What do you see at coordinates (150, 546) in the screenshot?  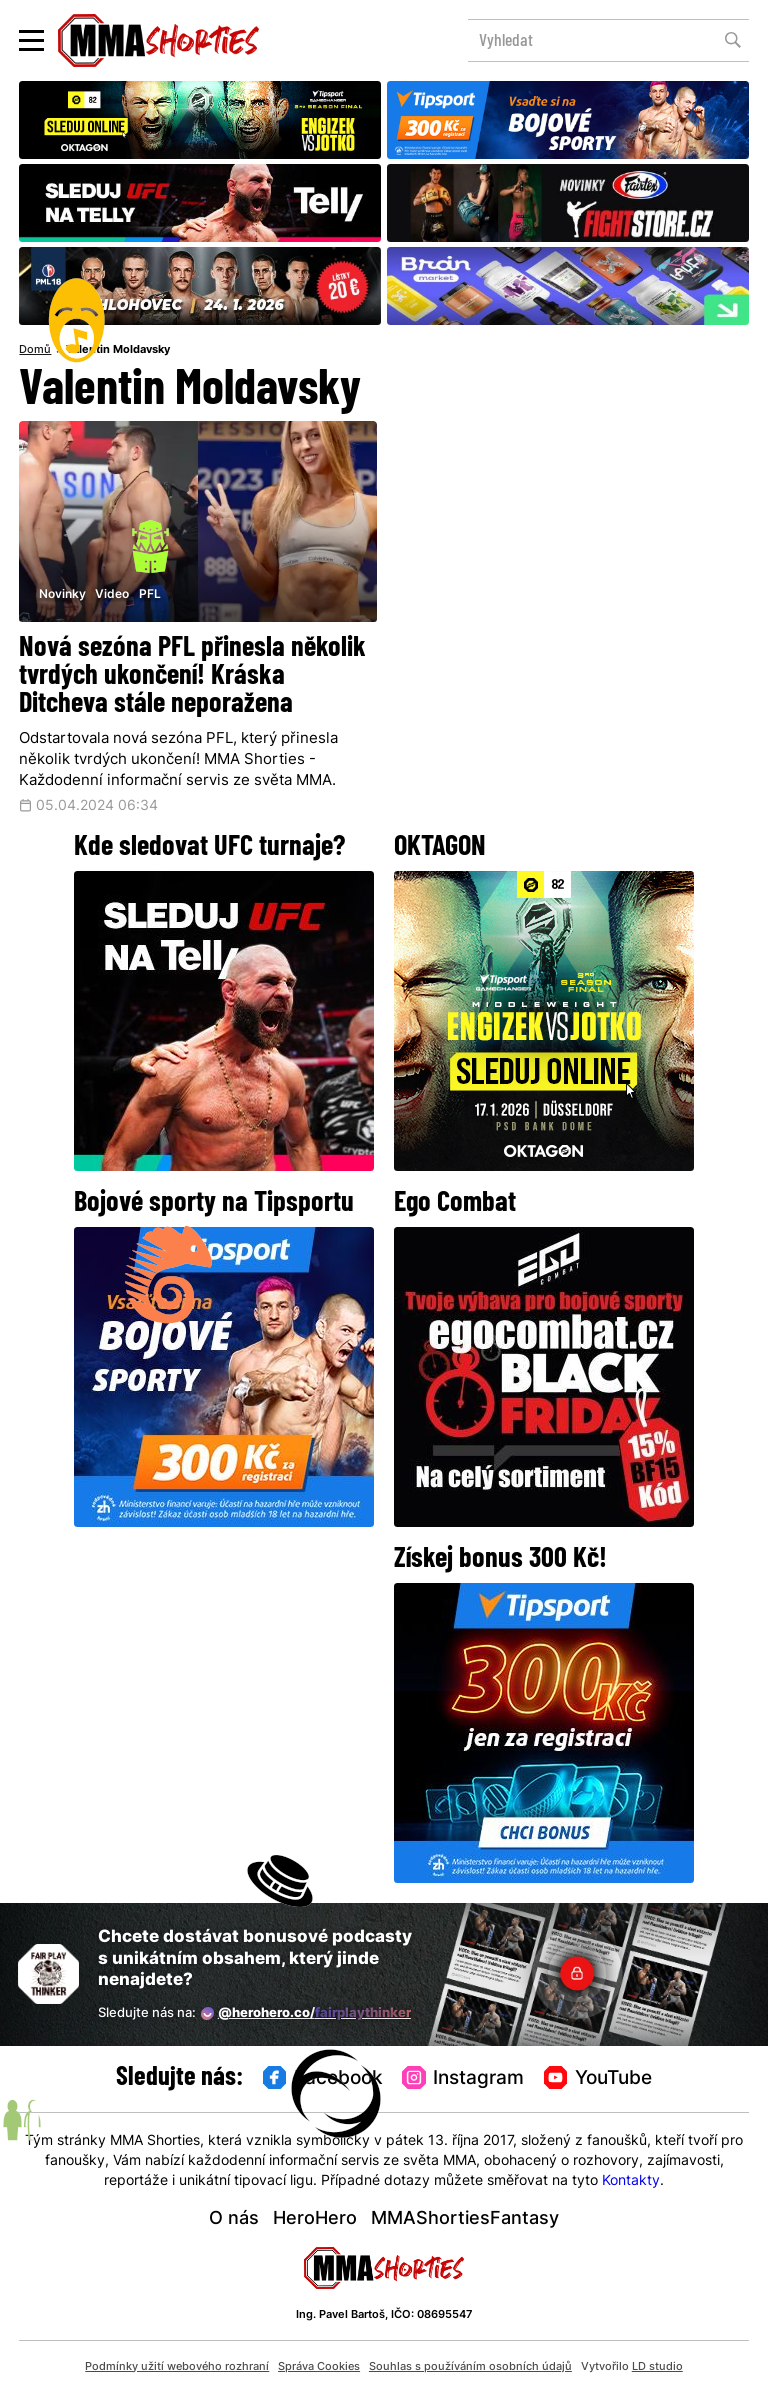 I see `select metal golem character or unit` at bounding box center [150, 546].